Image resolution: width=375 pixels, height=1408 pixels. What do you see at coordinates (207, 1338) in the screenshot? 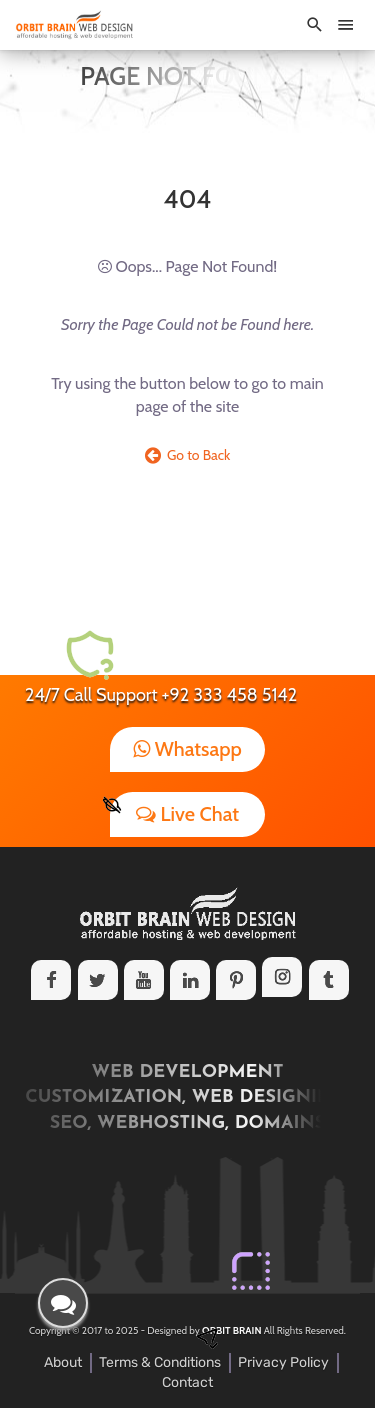
I see `location successfully shared` at bounding box center [207, 1338].